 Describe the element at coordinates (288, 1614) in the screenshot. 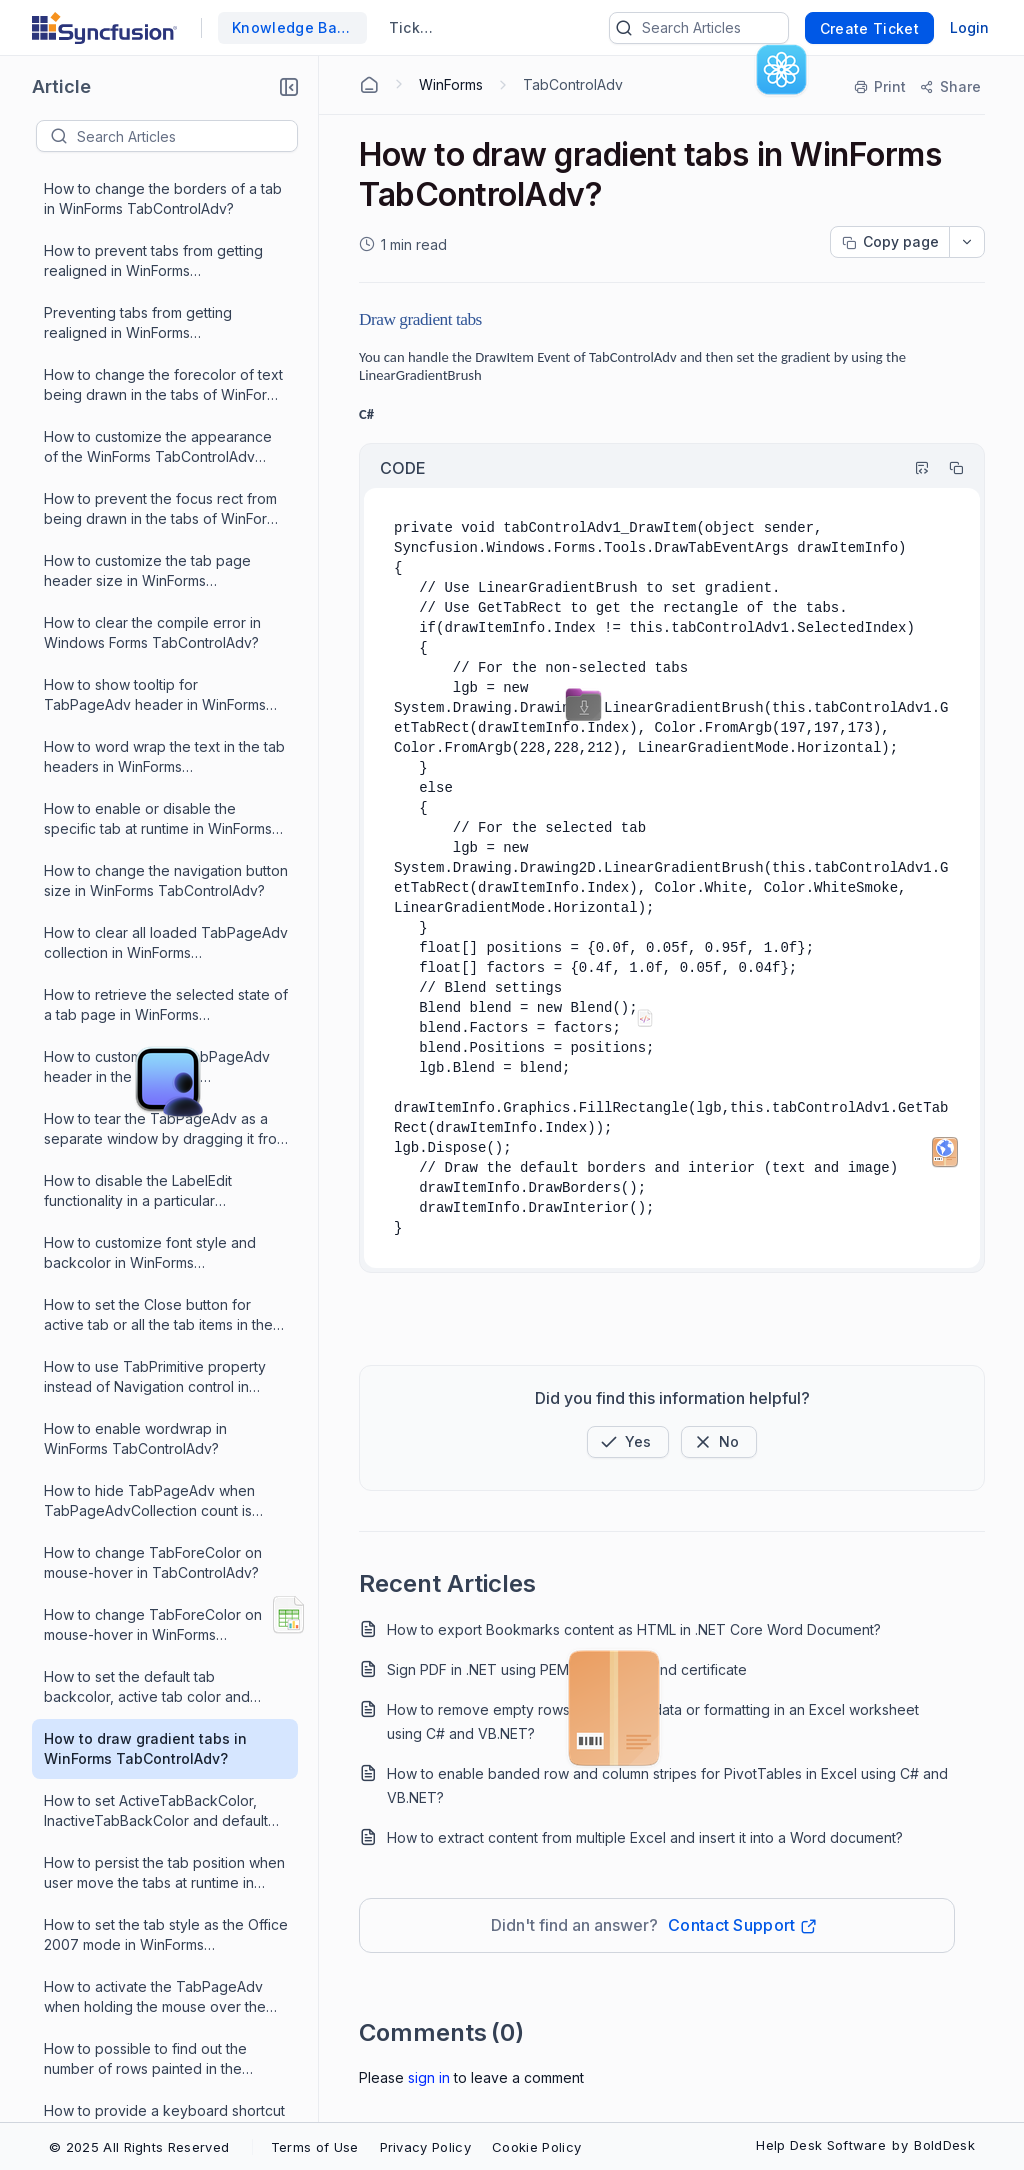

I see `open a spreadsheet file` at that location.